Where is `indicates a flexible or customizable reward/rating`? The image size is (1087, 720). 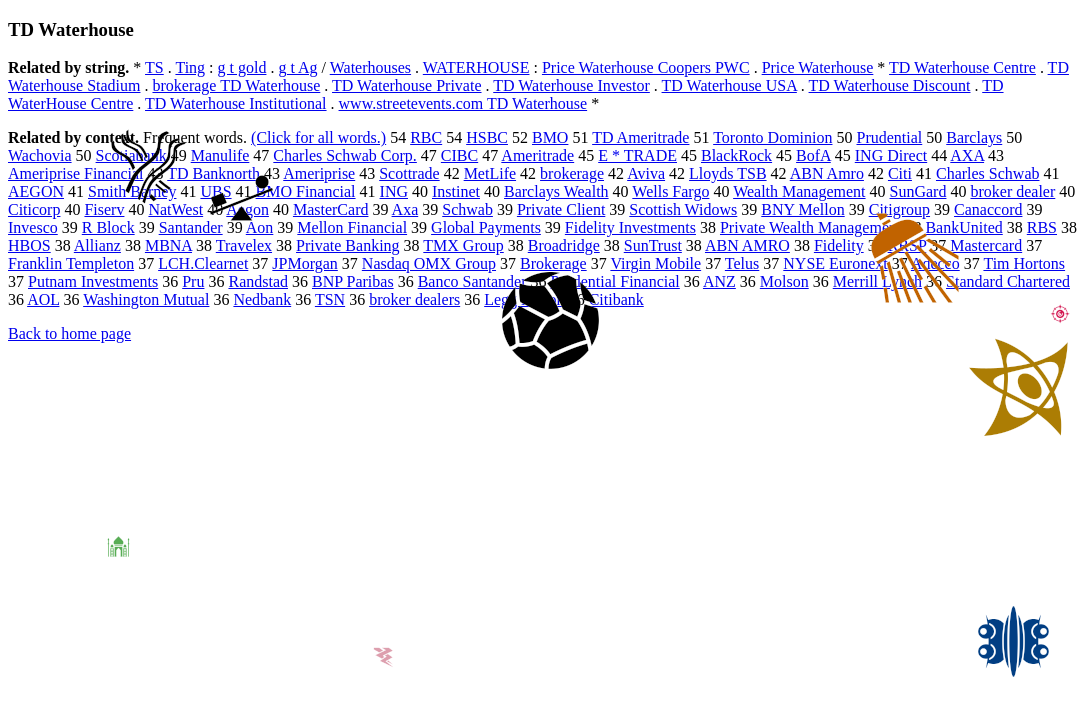 indicates a flexible or customizable reward/rating is located at coordinates (1018, 388).